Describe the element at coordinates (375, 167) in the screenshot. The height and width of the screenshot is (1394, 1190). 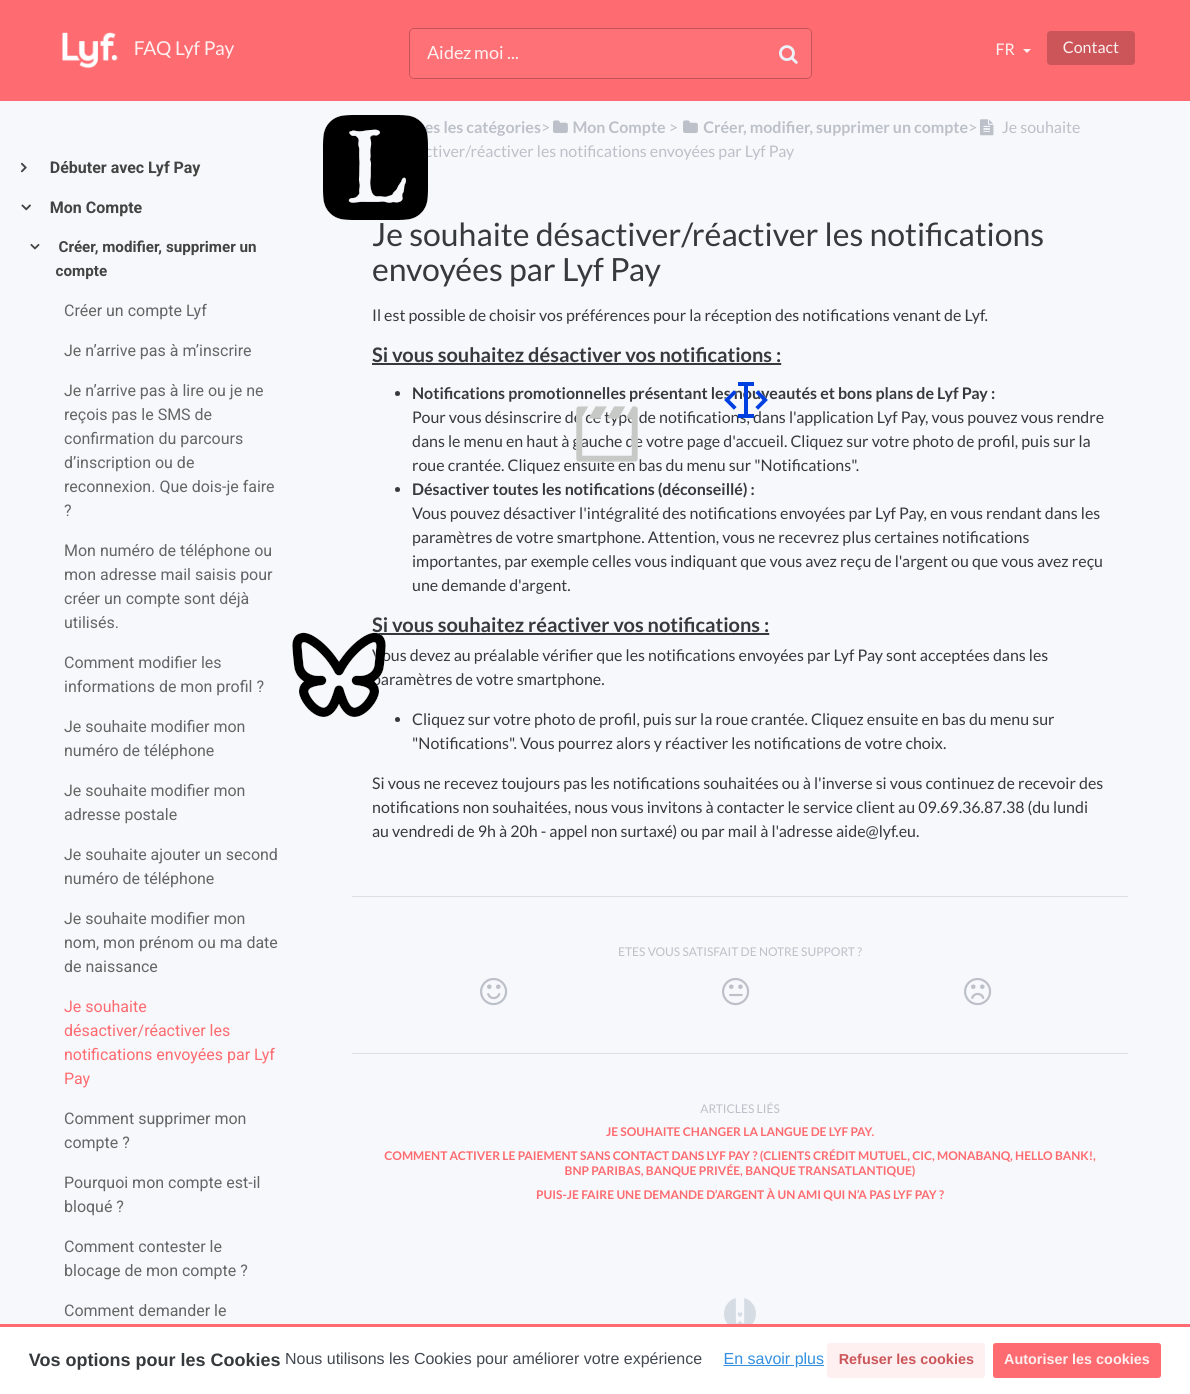
I see `open LibraryThing app` at that location.